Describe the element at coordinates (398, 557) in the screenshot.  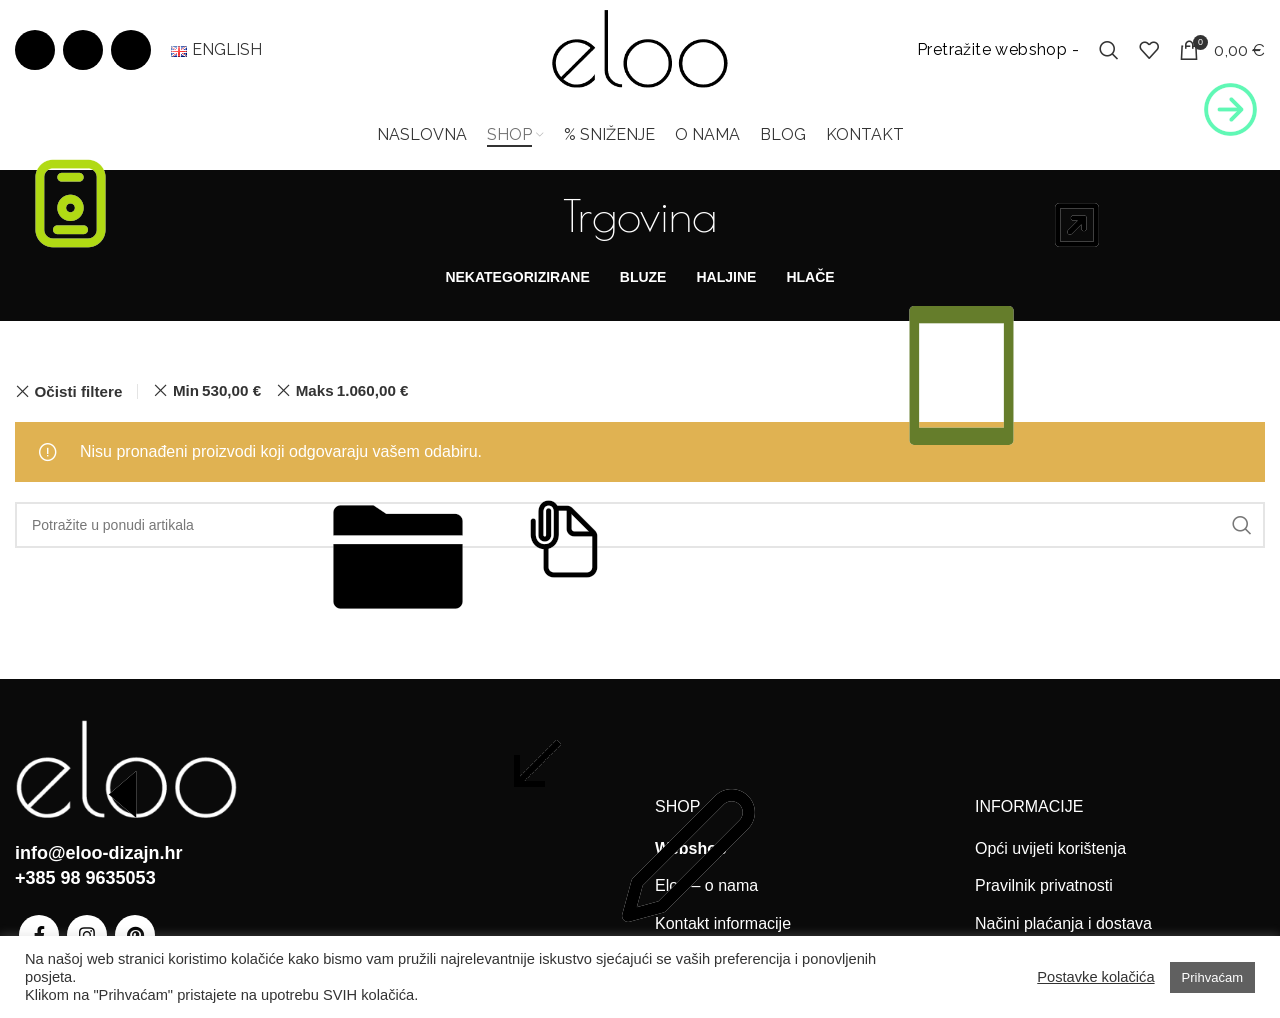
I see `open folder to view files` at that location.